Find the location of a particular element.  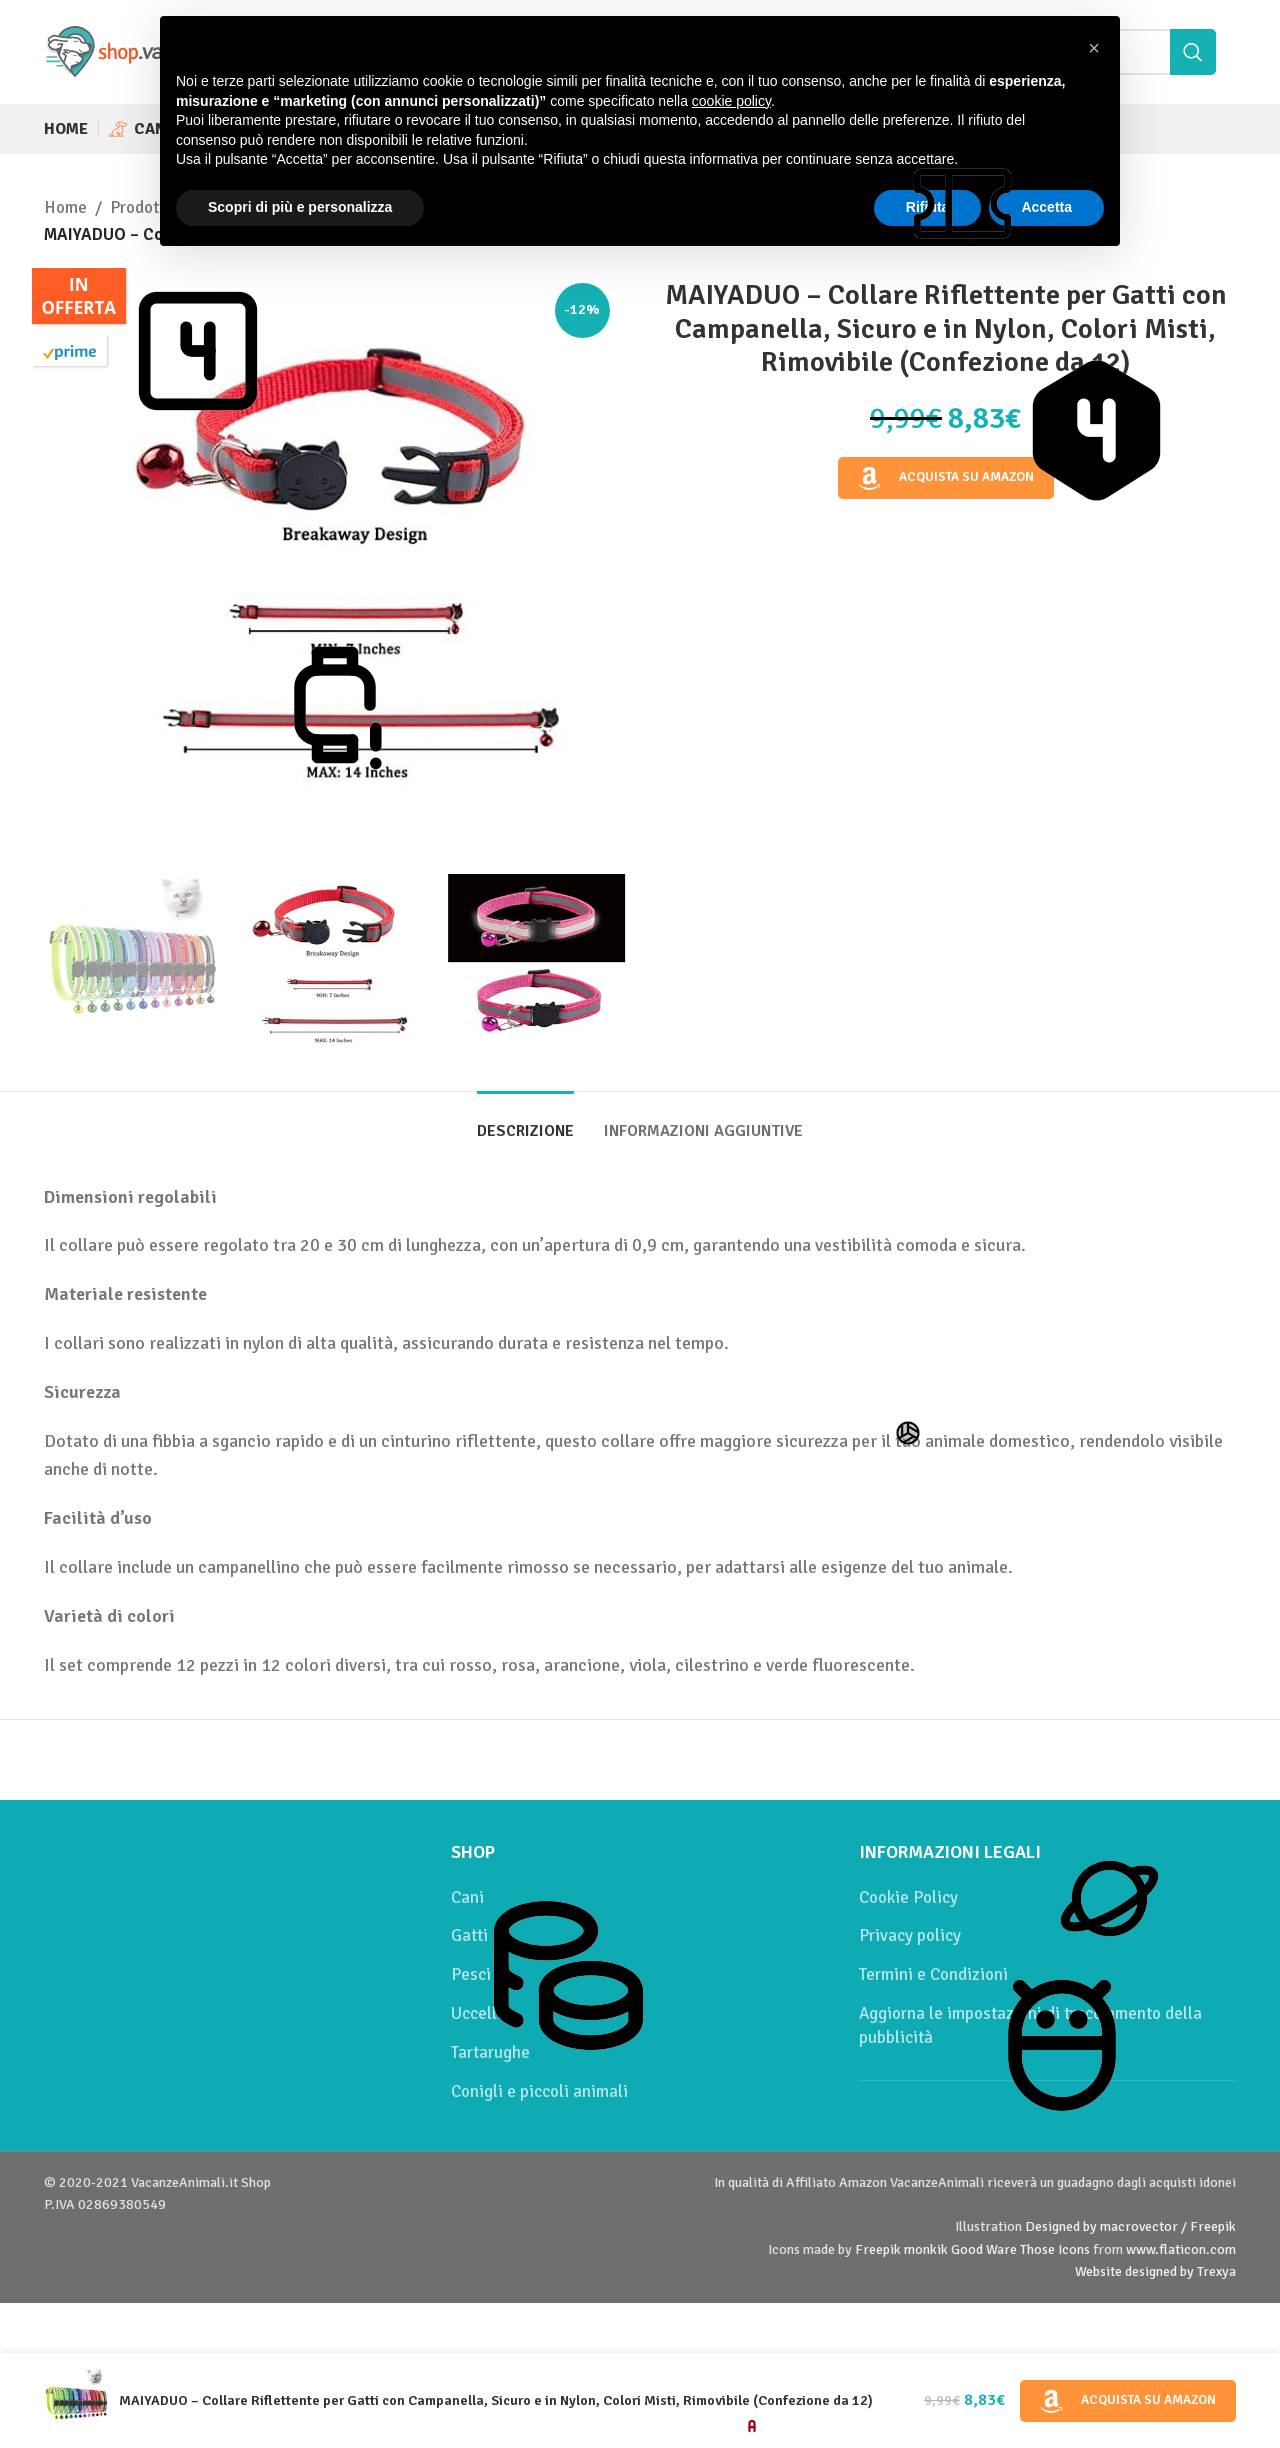

view your tickets or passes is located at coordinates (962, 203).